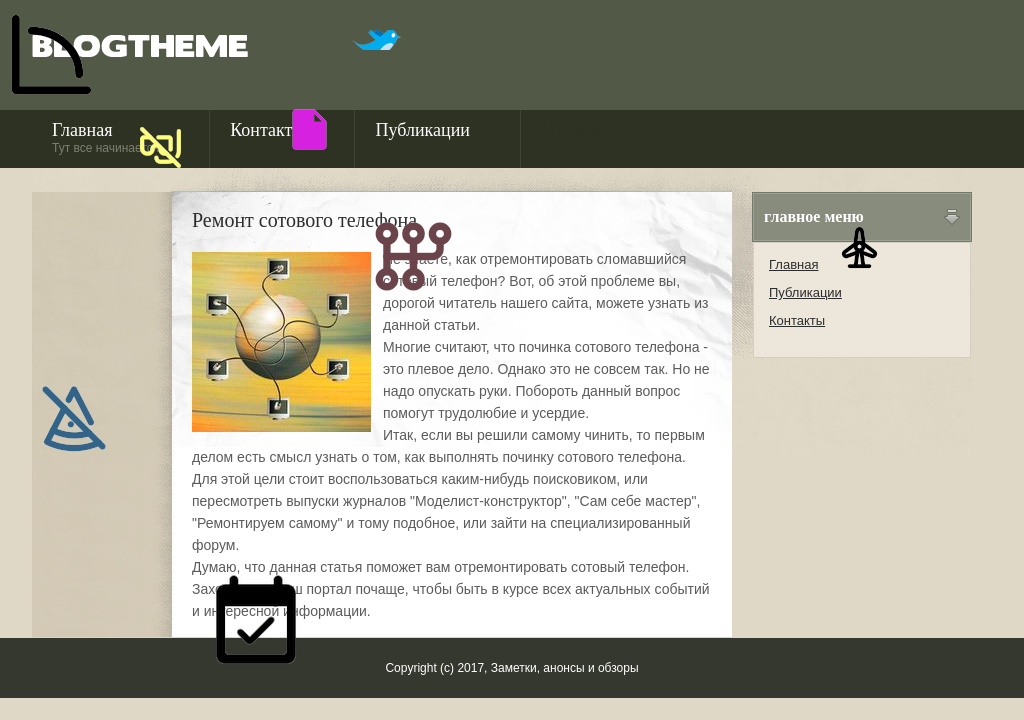  Describe the element at coordinates (160, 147) in the screenshot. I see `disable scuba or diving mode` at that location.